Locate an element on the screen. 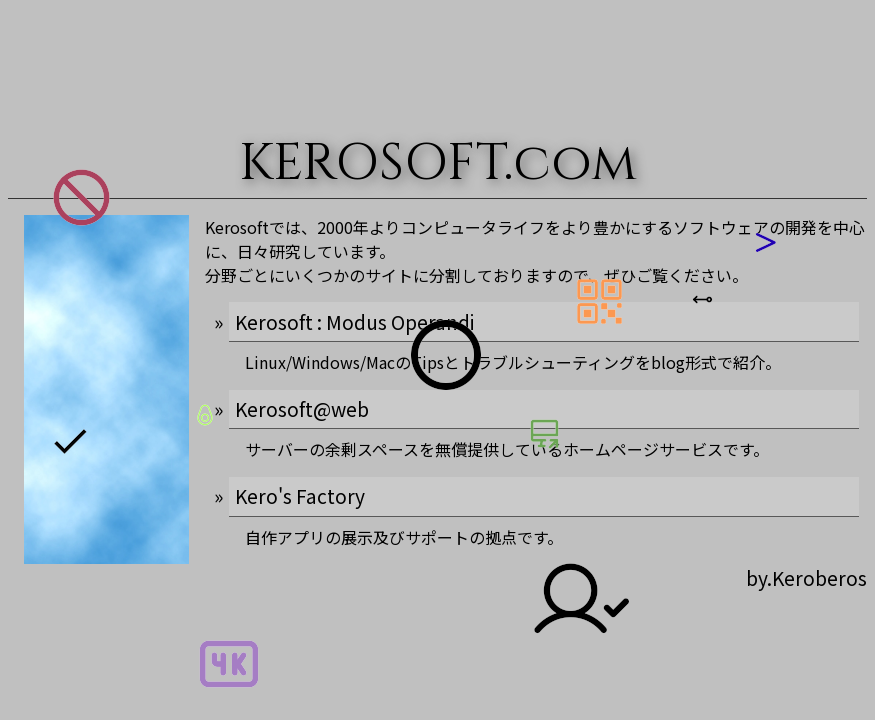 Image resolution: width=875 pixels, height=720 pixels. share content from your desktop computer is located at coordinates (544, 433).